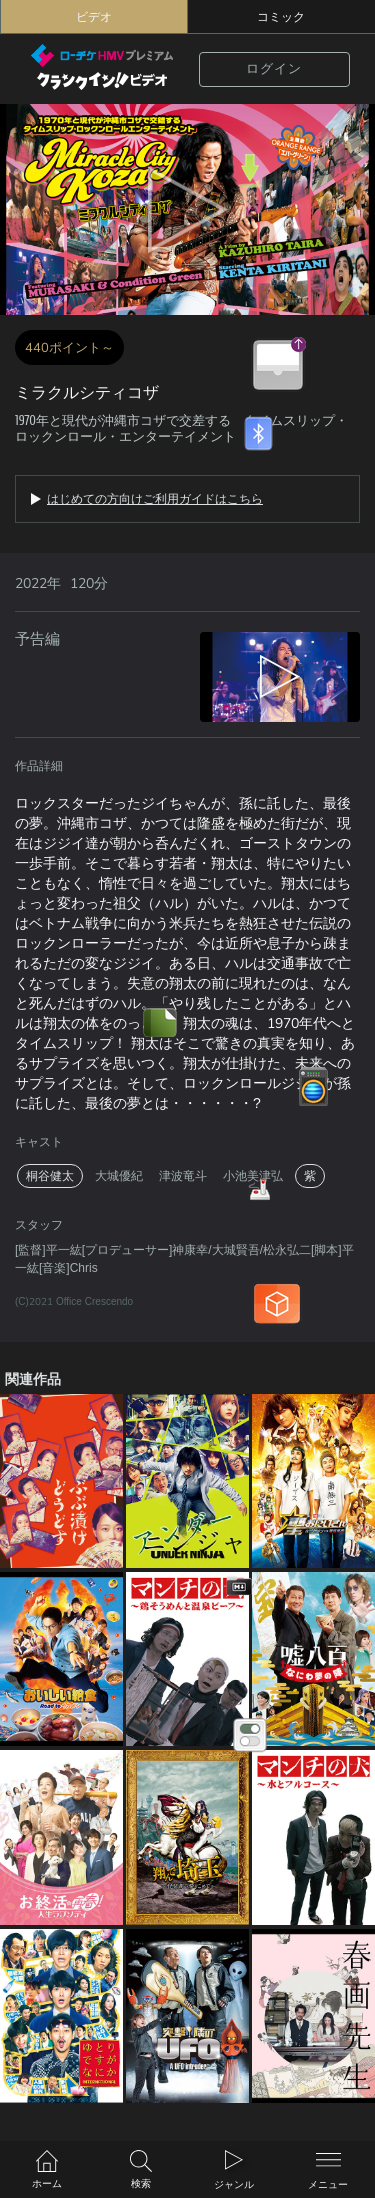 This screenshot has height=2198, width=375. What do you see at coordinates (278, 365) in the screenshot?
I see `sync inbox and outbox mail` at bounding box center [278, 365].